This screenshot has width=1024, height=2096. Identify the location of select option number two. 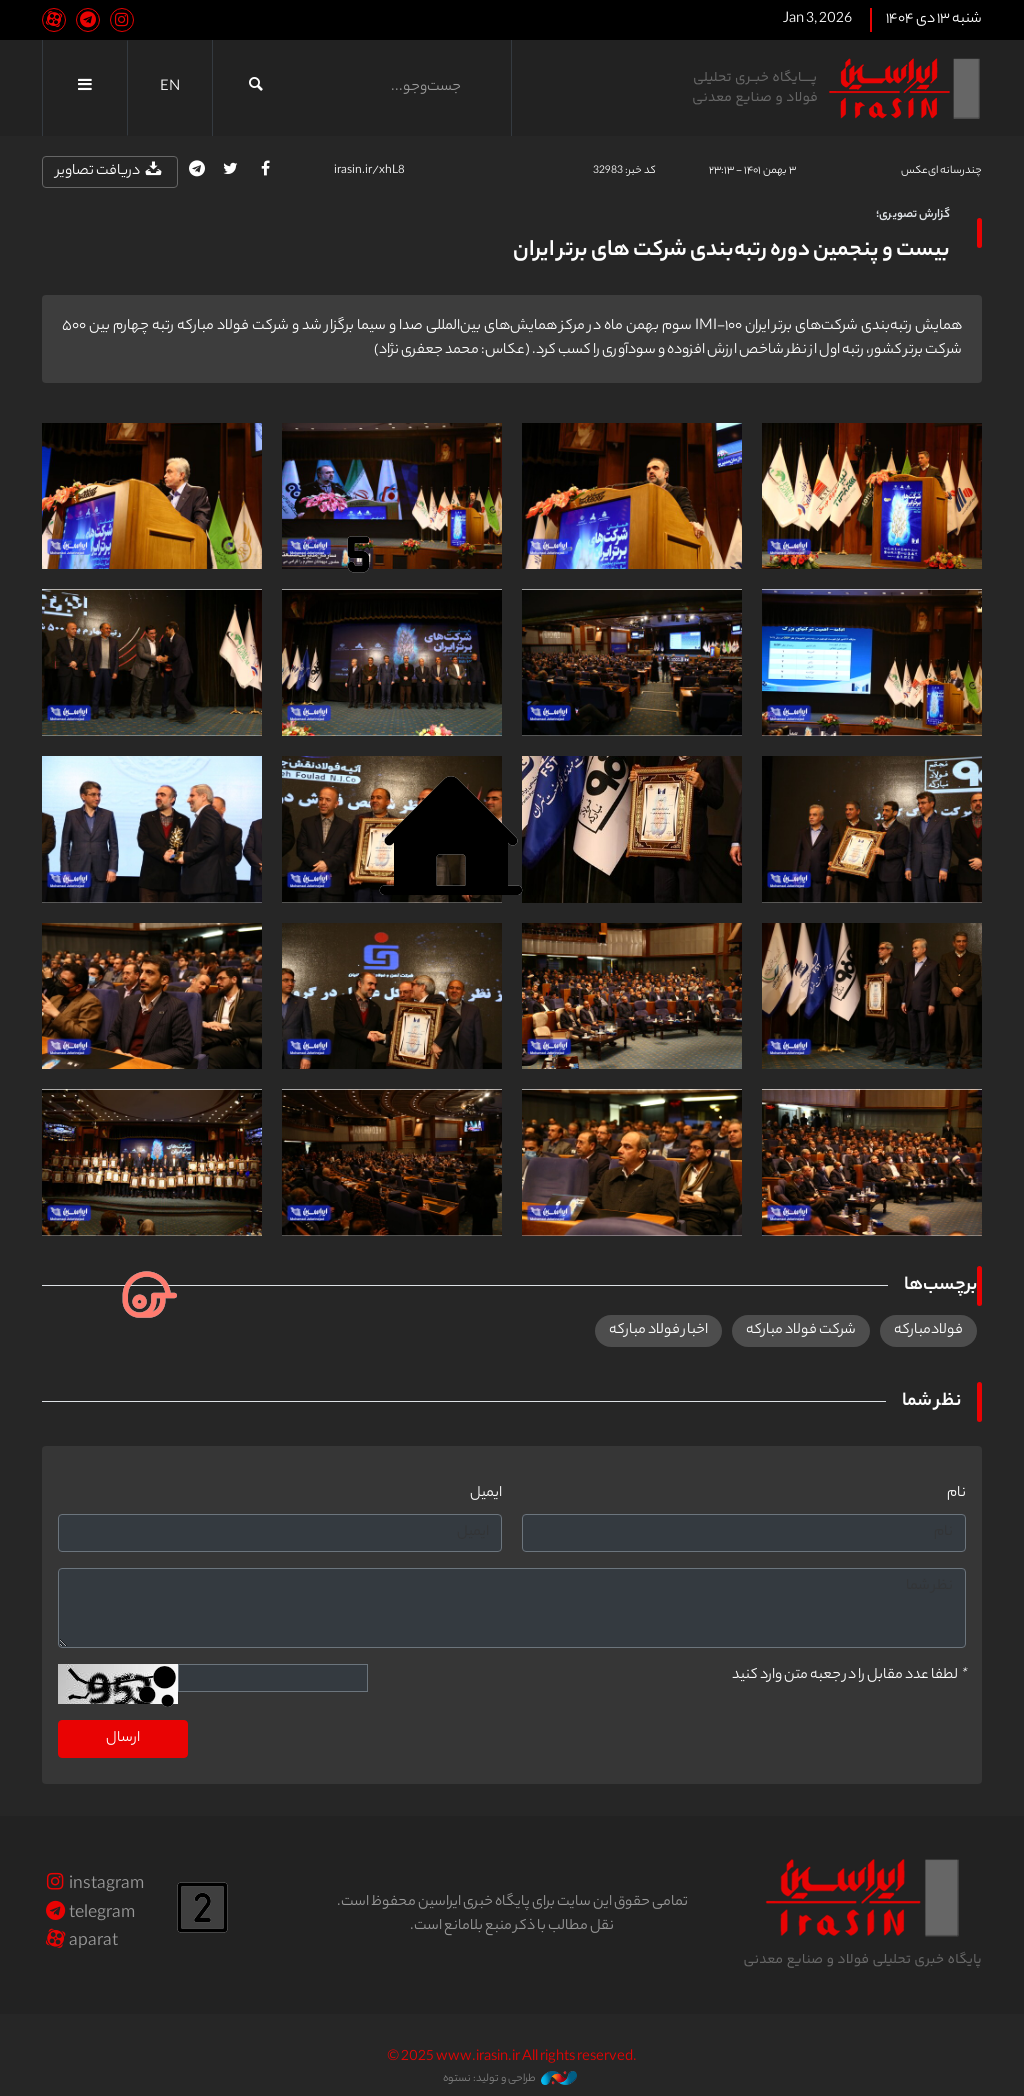
(202, 1907).